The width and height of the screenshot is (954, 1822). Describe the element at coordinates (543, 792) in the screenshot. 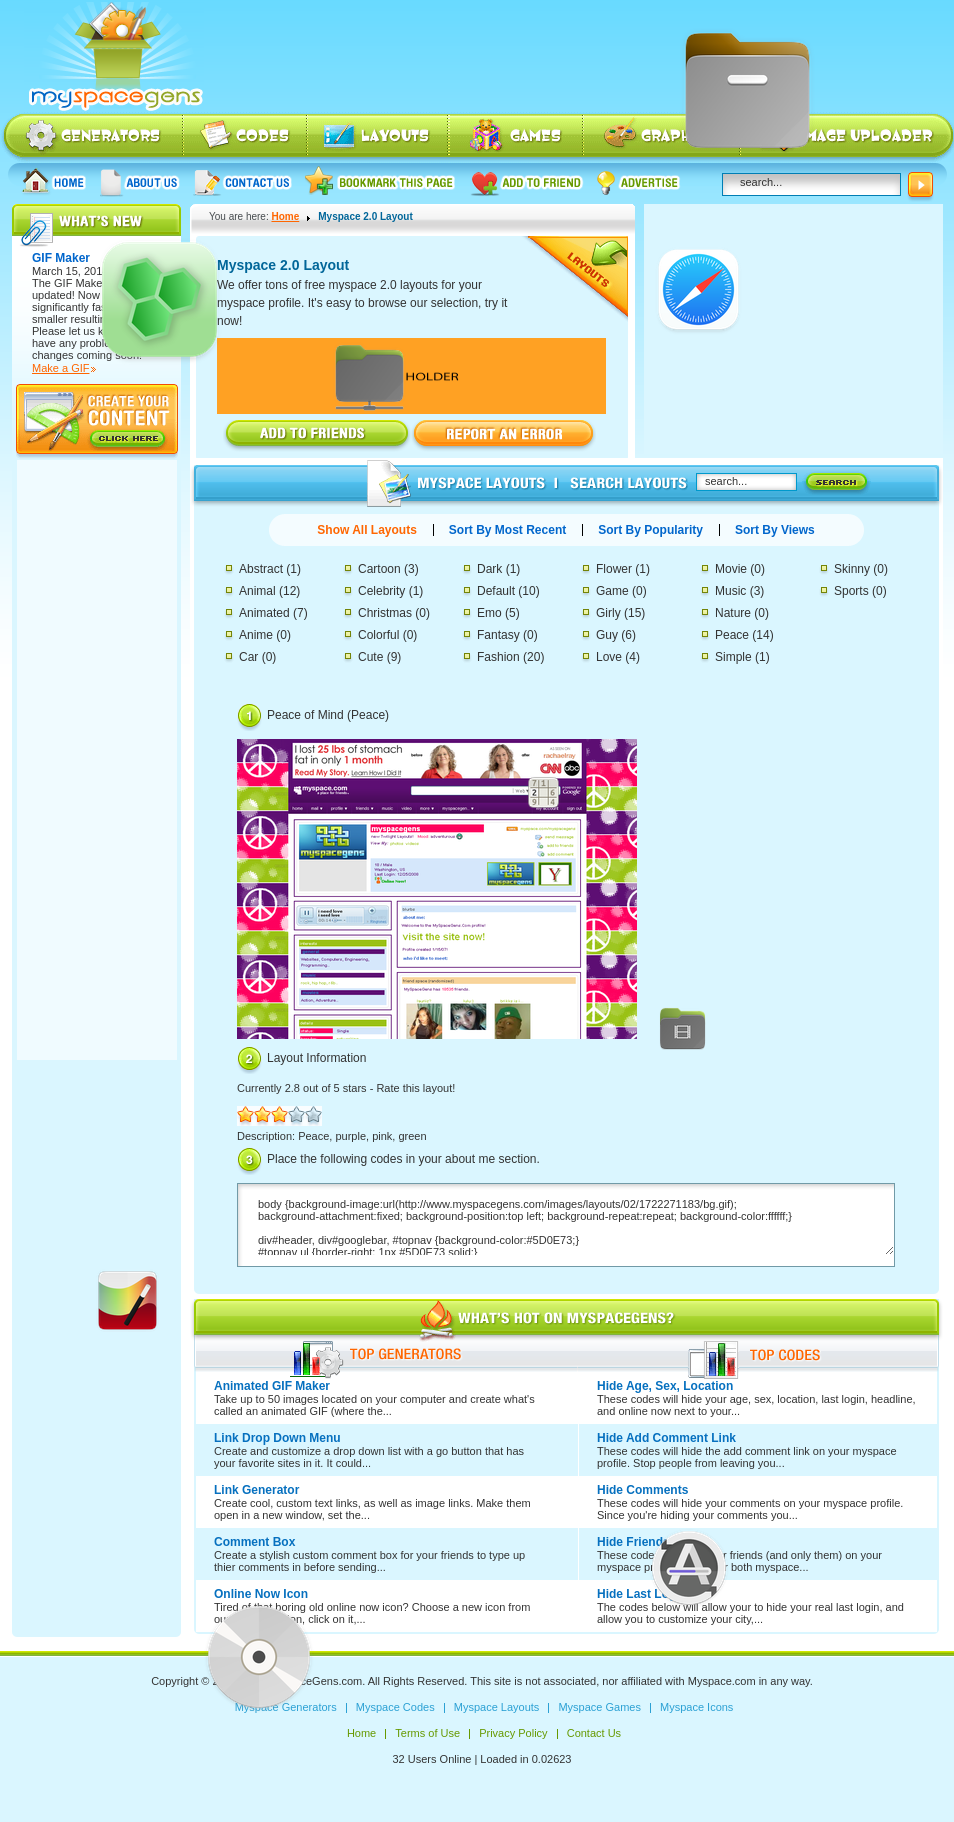

I see `open the sudoku puzzle game` at that location.